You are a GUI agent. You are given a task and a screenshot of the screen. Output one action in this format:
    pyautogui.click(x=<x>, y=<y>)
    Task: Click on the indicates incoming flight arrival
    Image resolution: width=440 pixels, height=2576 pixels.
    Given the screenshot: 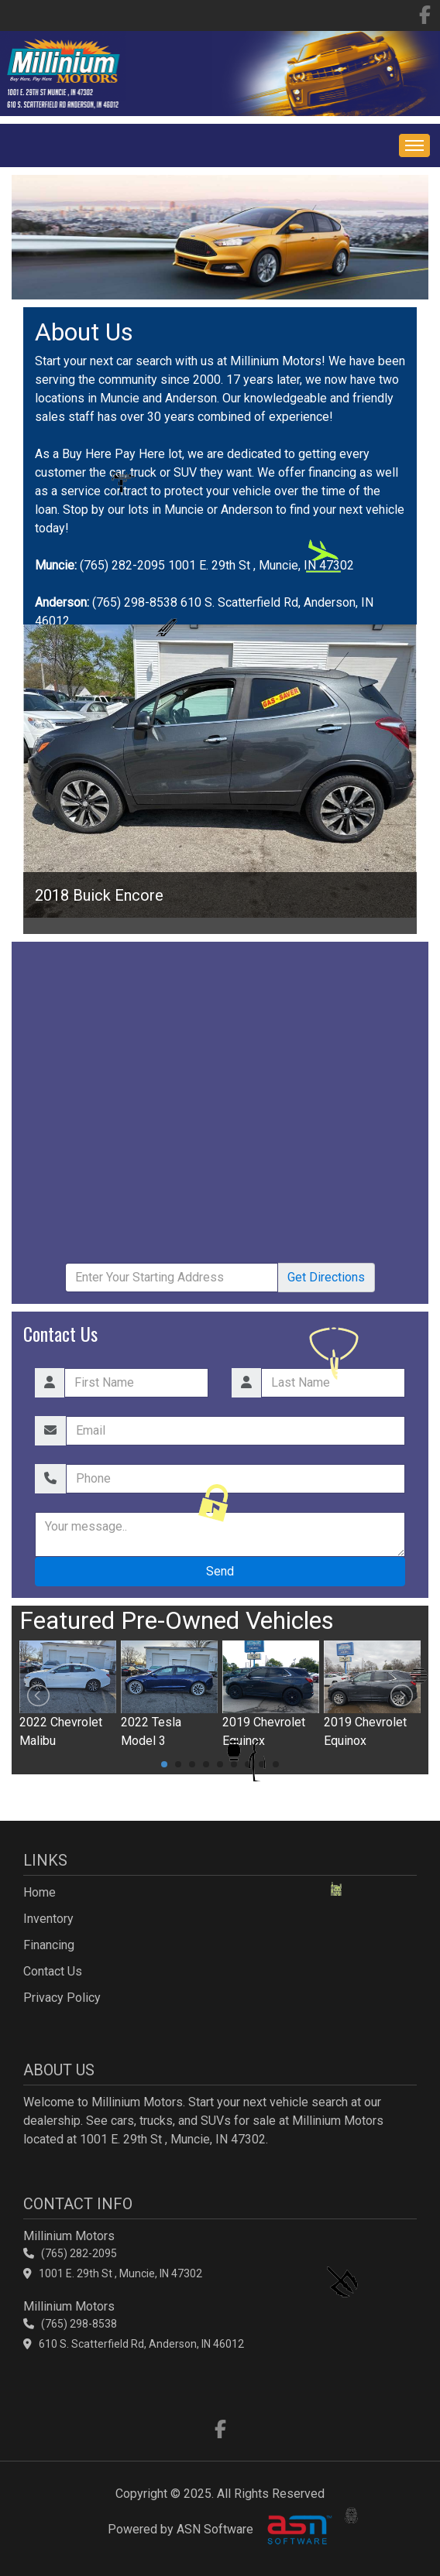 What is the action you would take?
    pyautogui.click(x=323, y=556)
    